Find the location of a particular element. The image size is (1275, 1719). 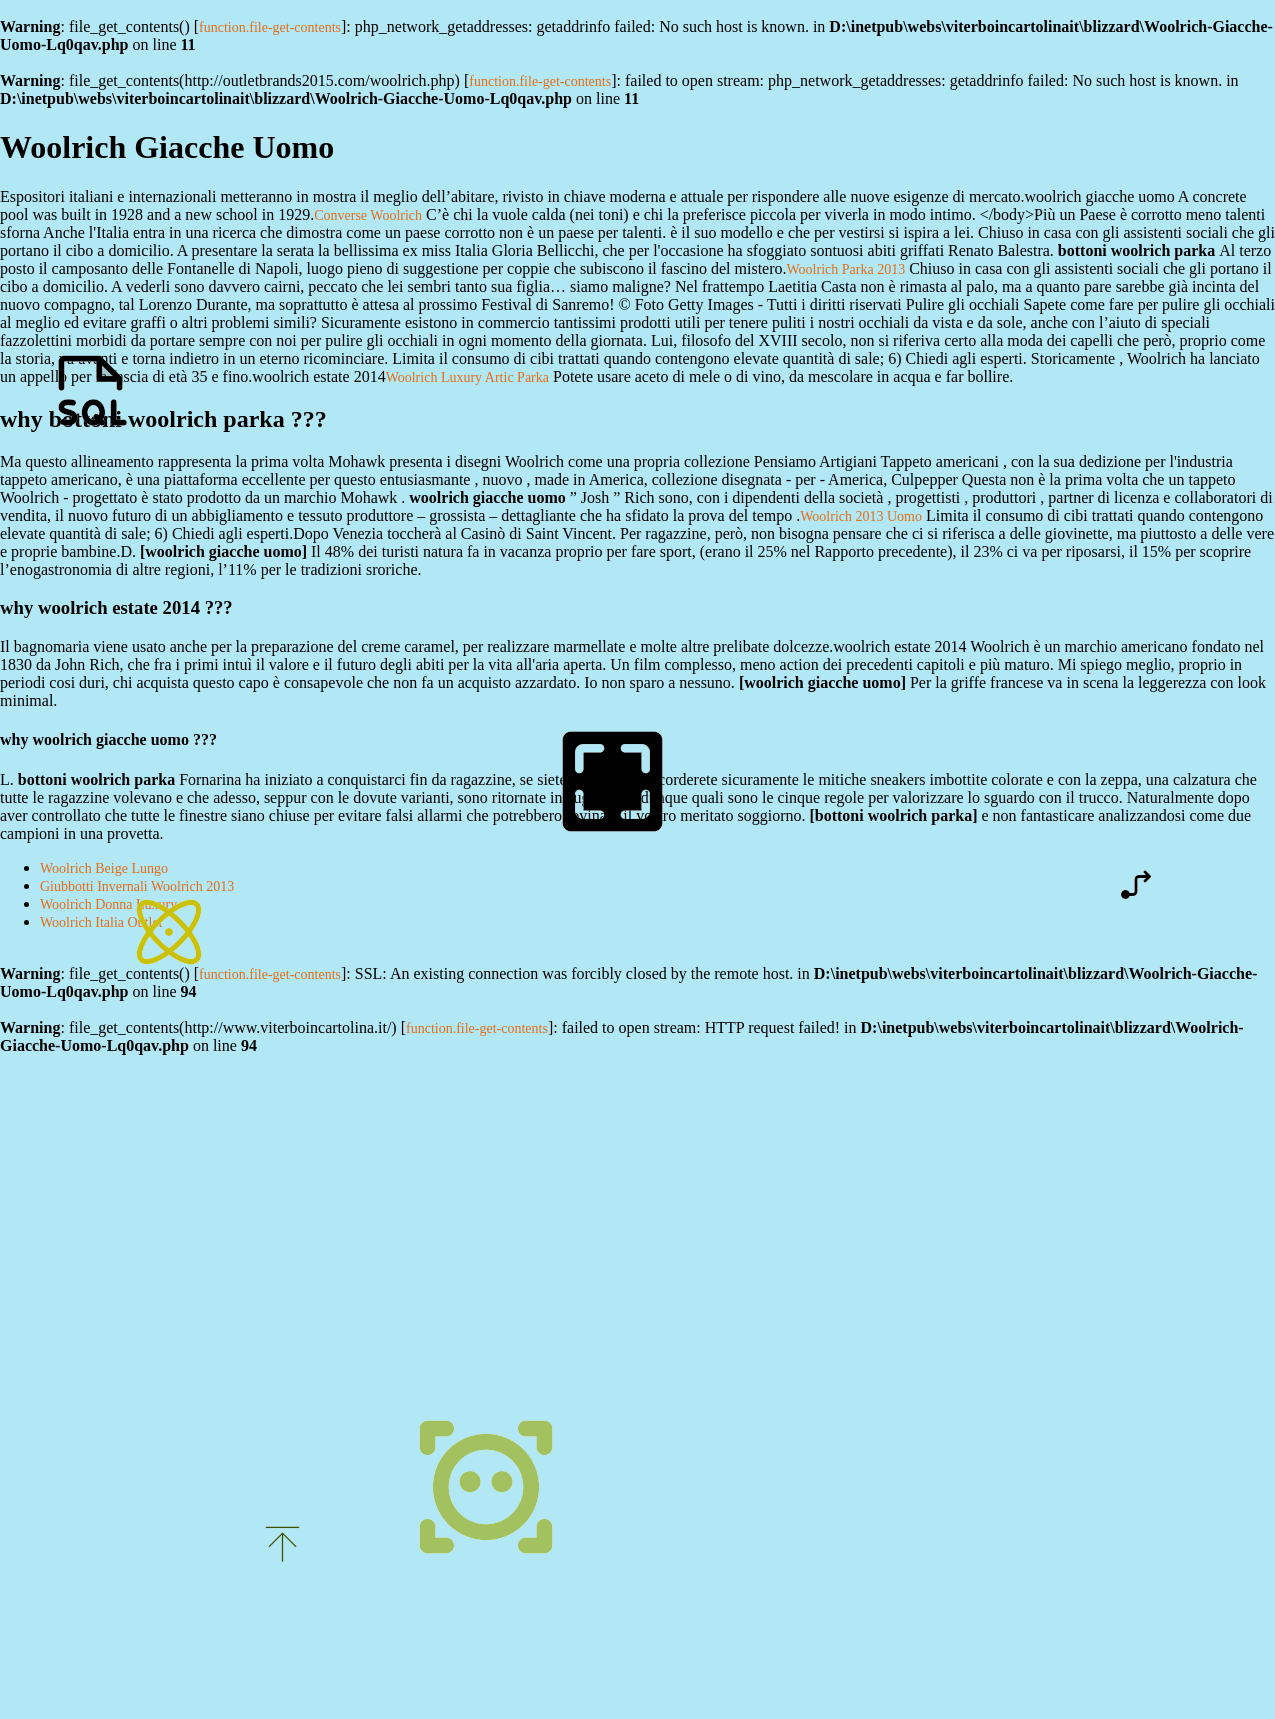

select or crop an area is located at coordinates (612, 781).